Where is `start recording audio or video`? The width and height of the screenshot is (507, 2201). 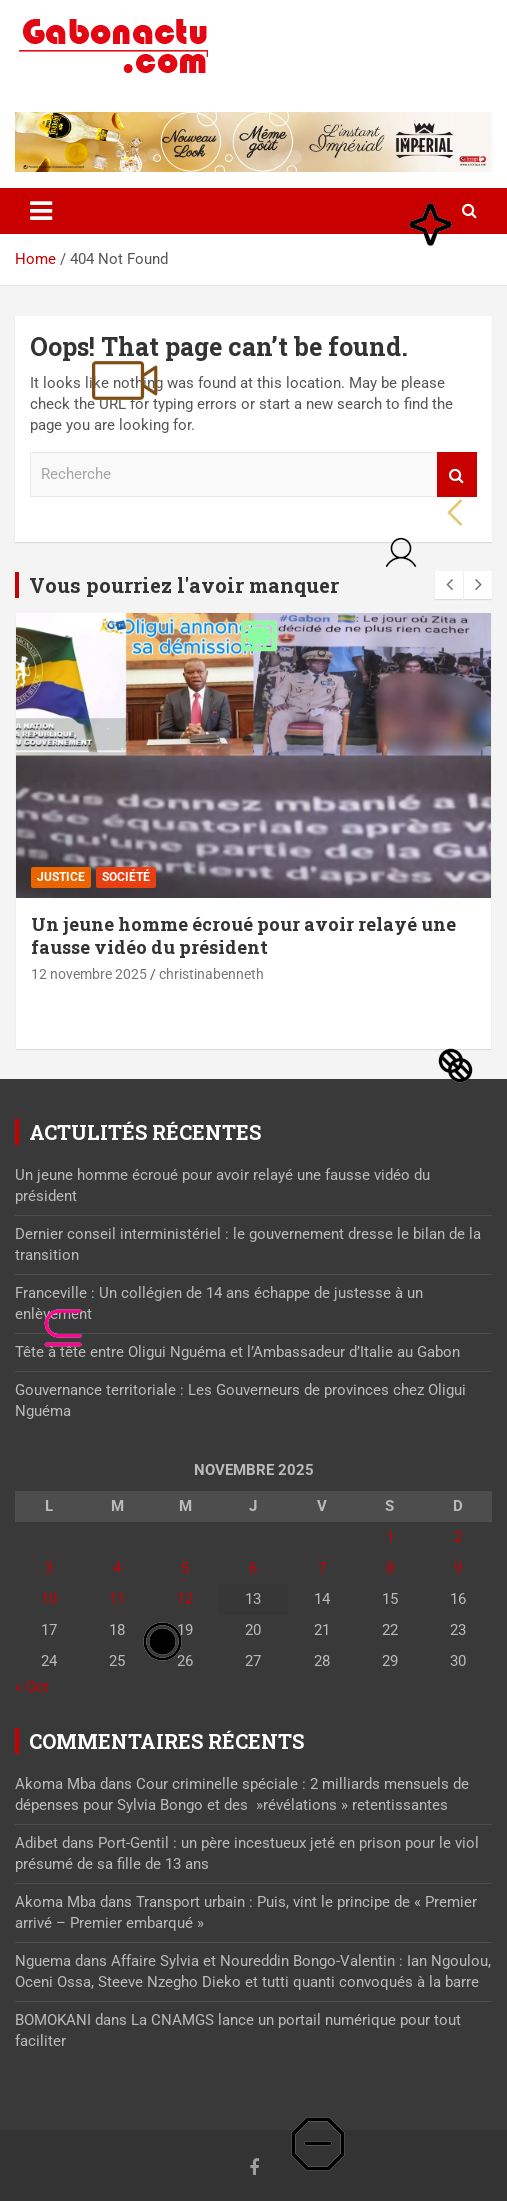
start recording audio or video is located at coordinates (162, 1641).